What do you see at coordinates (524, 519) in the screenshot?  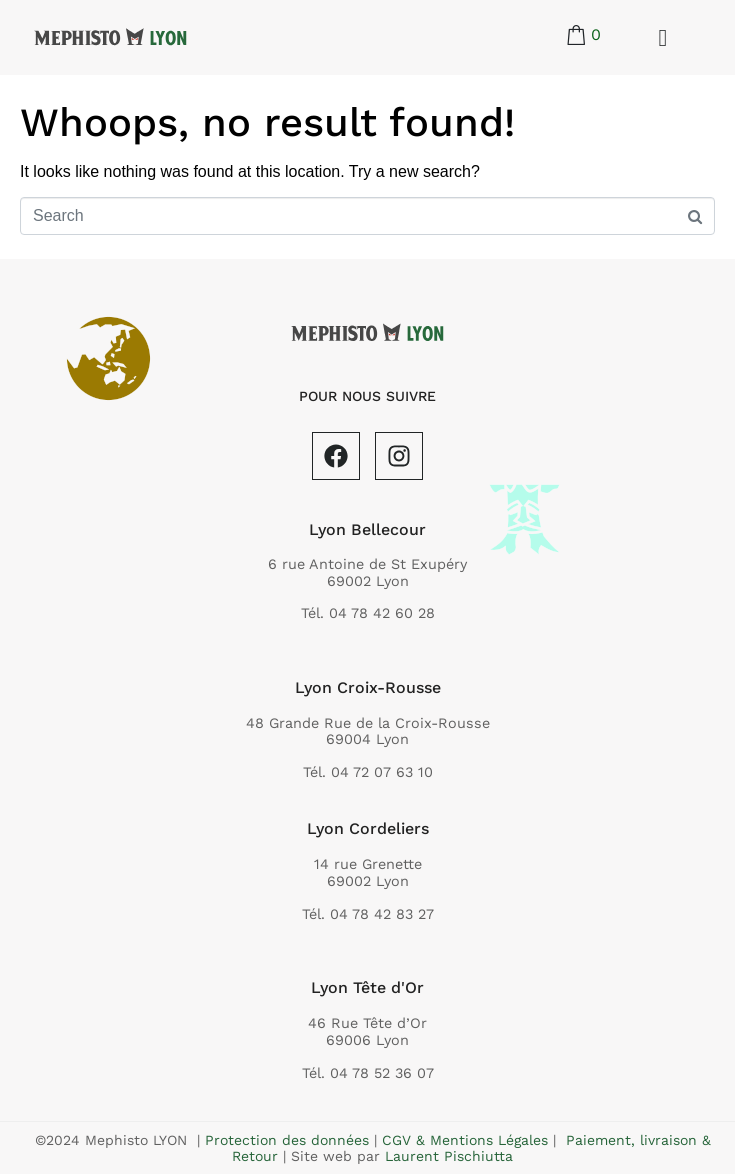 I see `the deku tree character from the legend of zelda series` at bounding box center [524, 519].